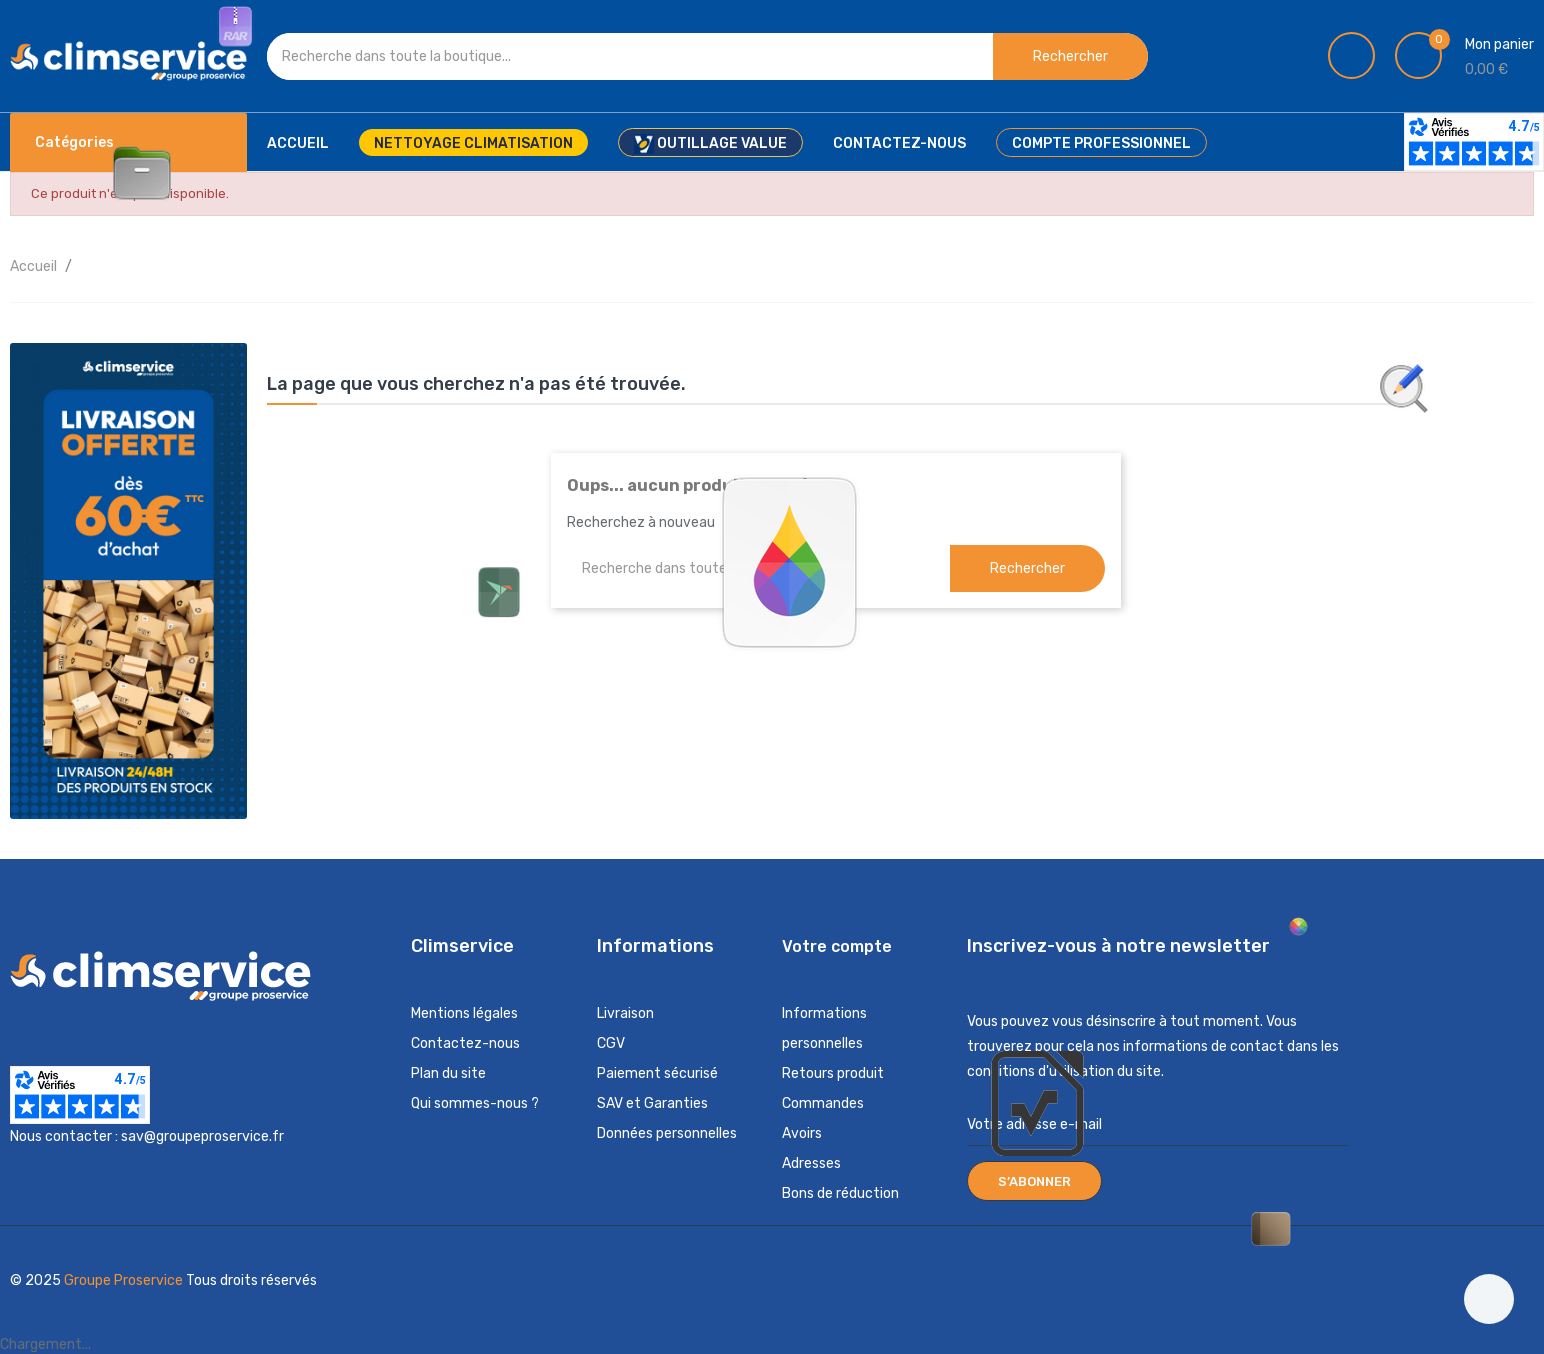 This screenshot has height=1354, width=1544. Describe the element at coordinates (789, 562) in the screenshot. I see `an ICC color profile file` at that location.